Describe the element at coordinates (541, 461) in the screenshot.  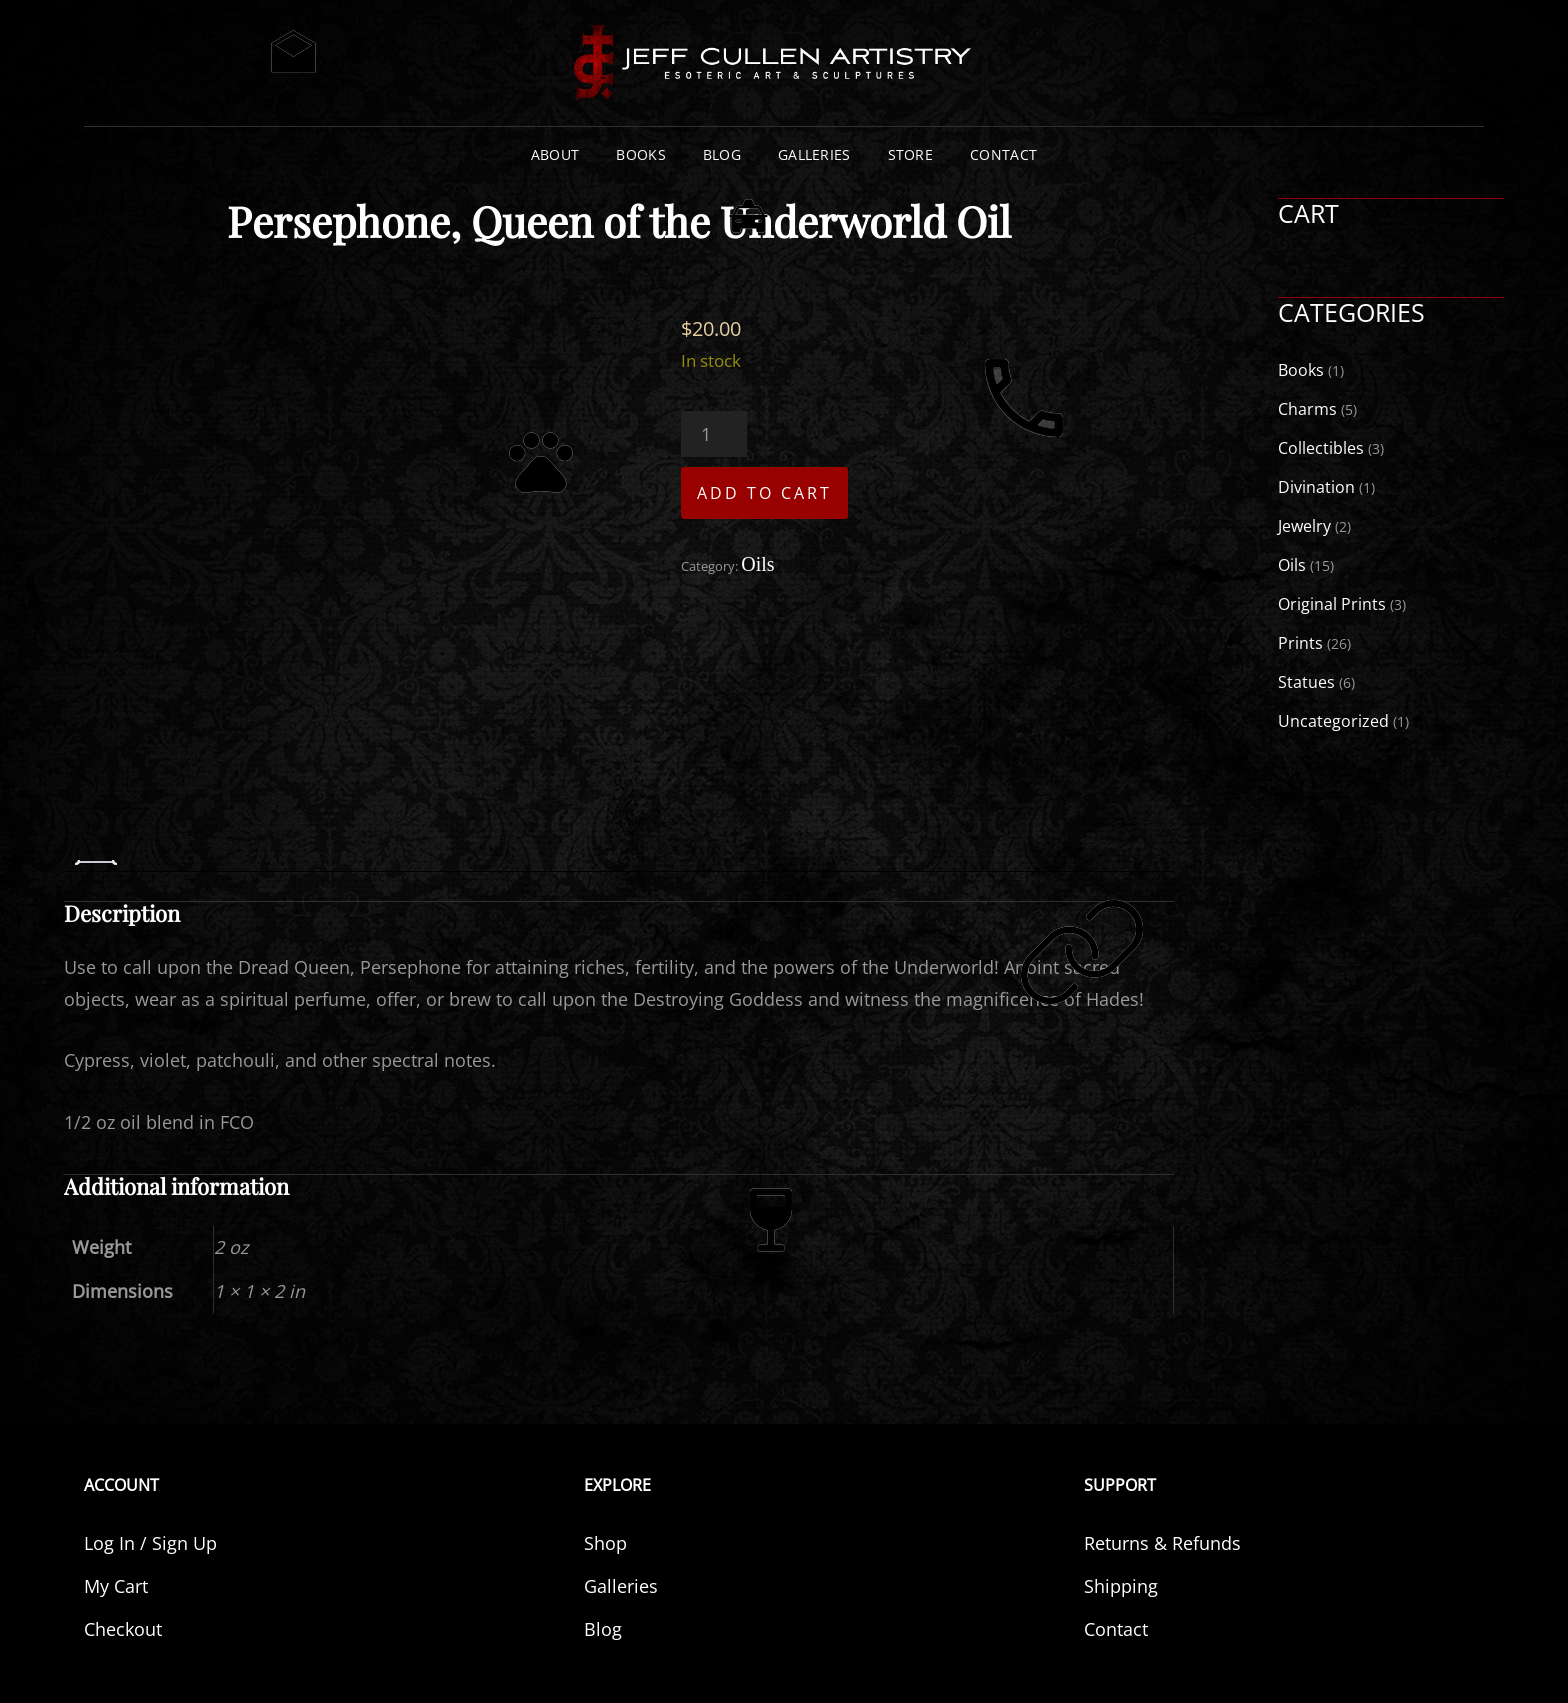
I see `access pet-related features or settings` at that location.